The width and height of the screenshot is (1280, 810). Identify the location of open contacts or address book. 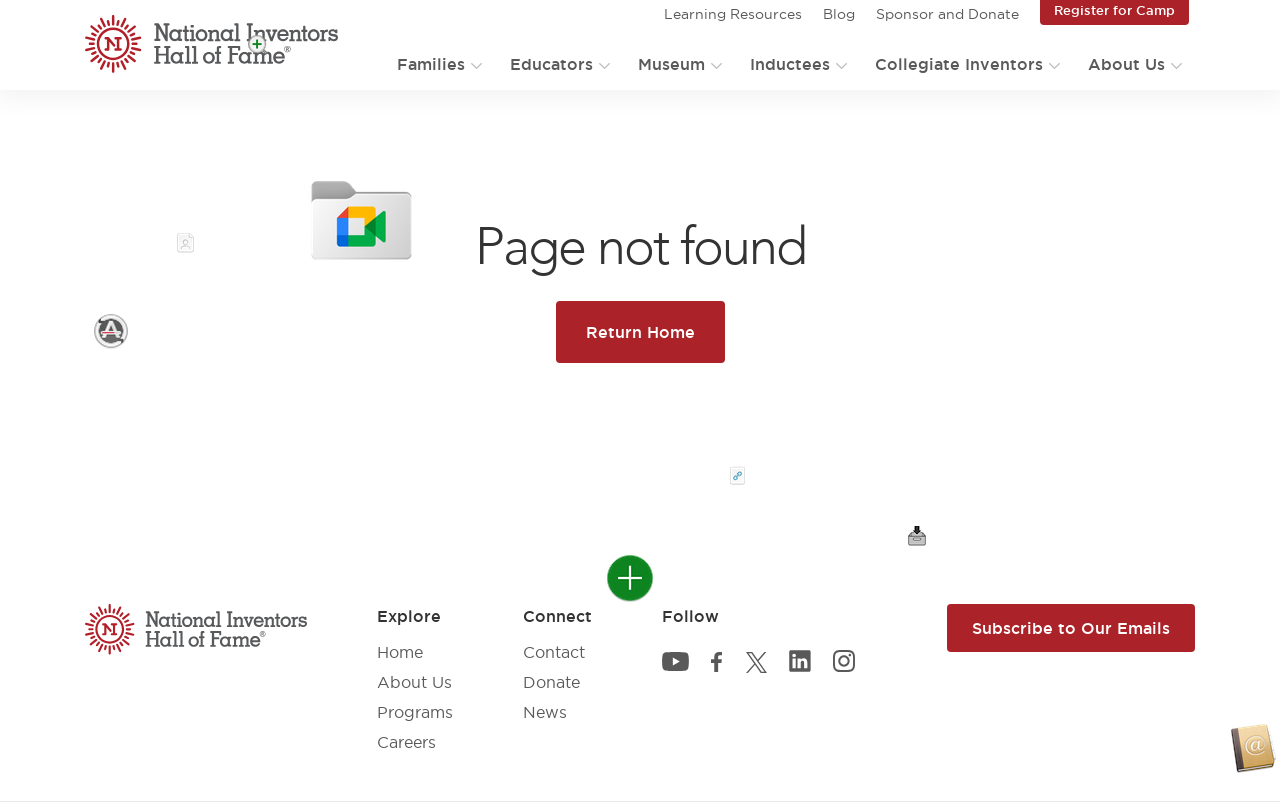
(1253, 748).